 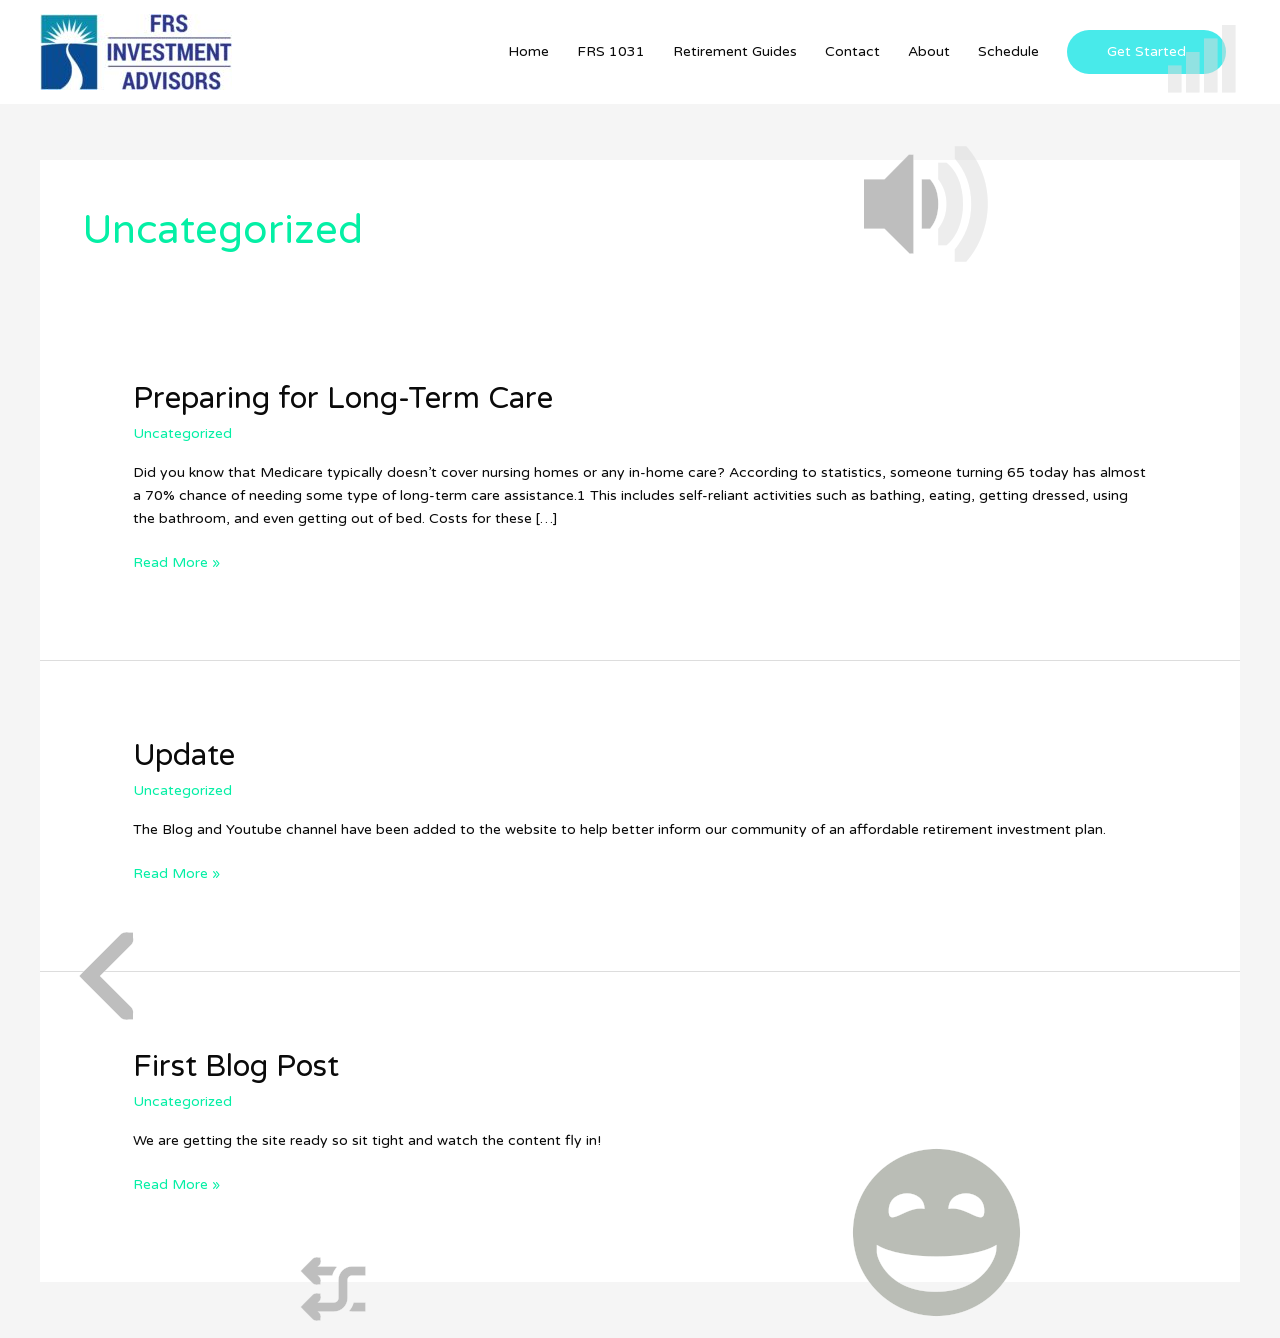 What do you see at coordinates (1204, 61) in the screenshot?
I see `indicates no cellular signal available` at bounding box center [1204, 61].